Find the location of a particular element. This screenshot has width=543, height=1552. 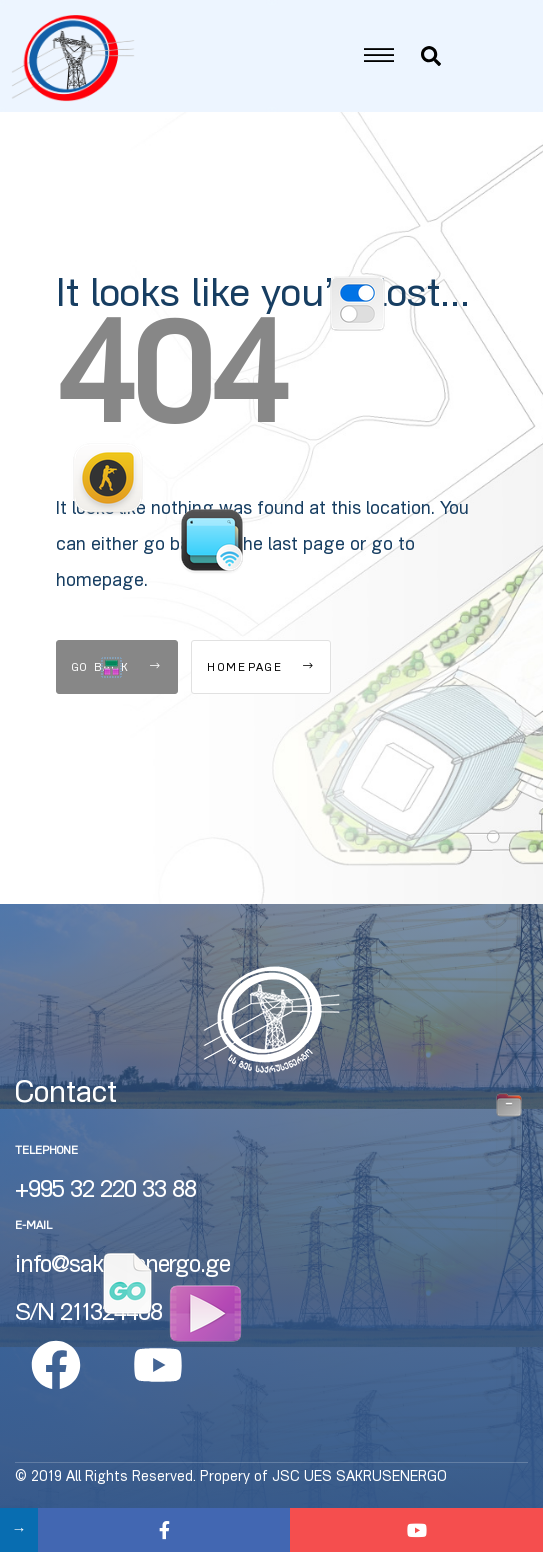

open remote desktop app is located at coordinates (212, 540).